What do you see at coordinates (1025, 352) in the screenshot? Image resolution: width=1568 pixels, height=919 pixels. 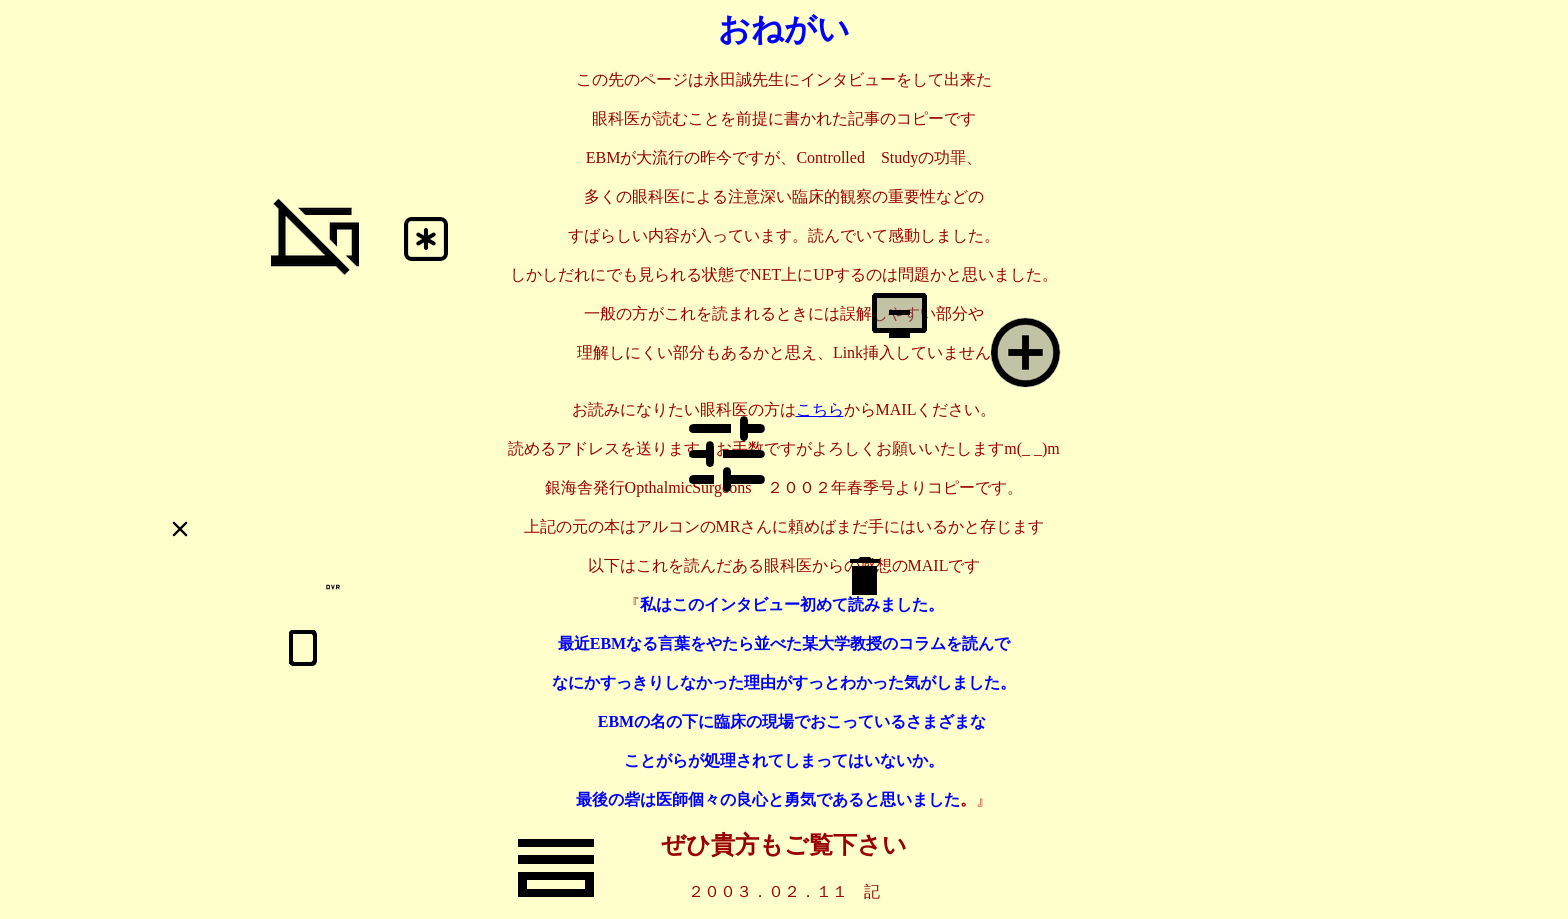 I see `add a new item or element` at bounding box center [1025, 352].